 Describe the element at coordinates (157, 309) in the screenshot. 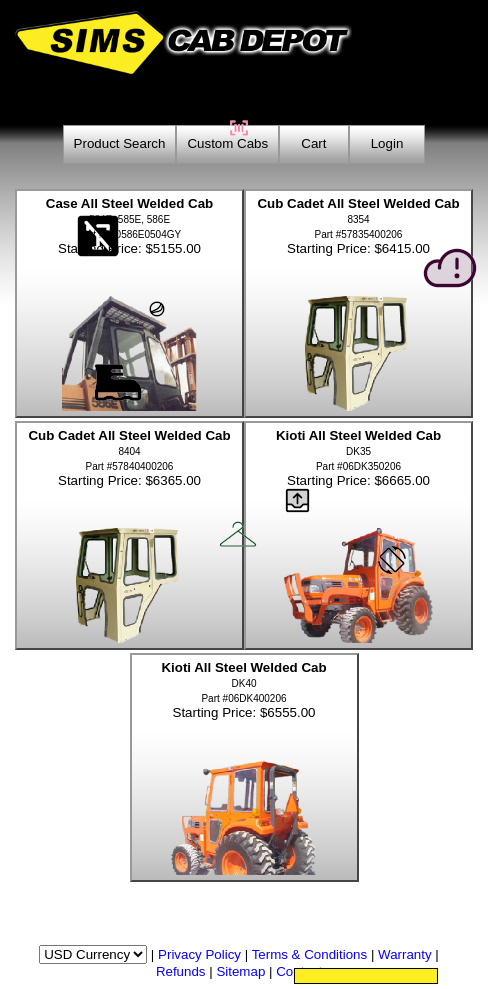

I see `pepsi brand logo` at that location.